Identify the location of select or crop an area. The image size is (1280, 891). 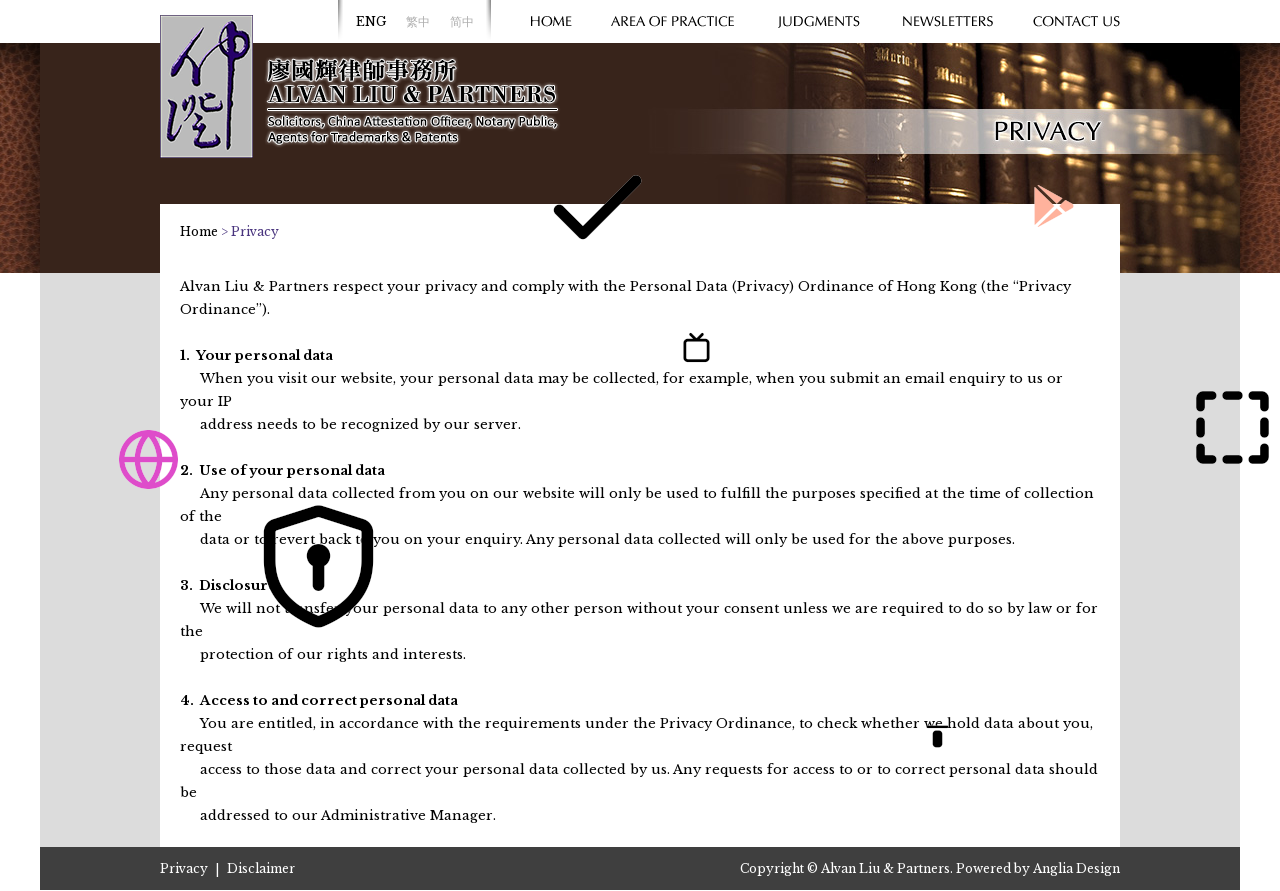
(1232, 427).